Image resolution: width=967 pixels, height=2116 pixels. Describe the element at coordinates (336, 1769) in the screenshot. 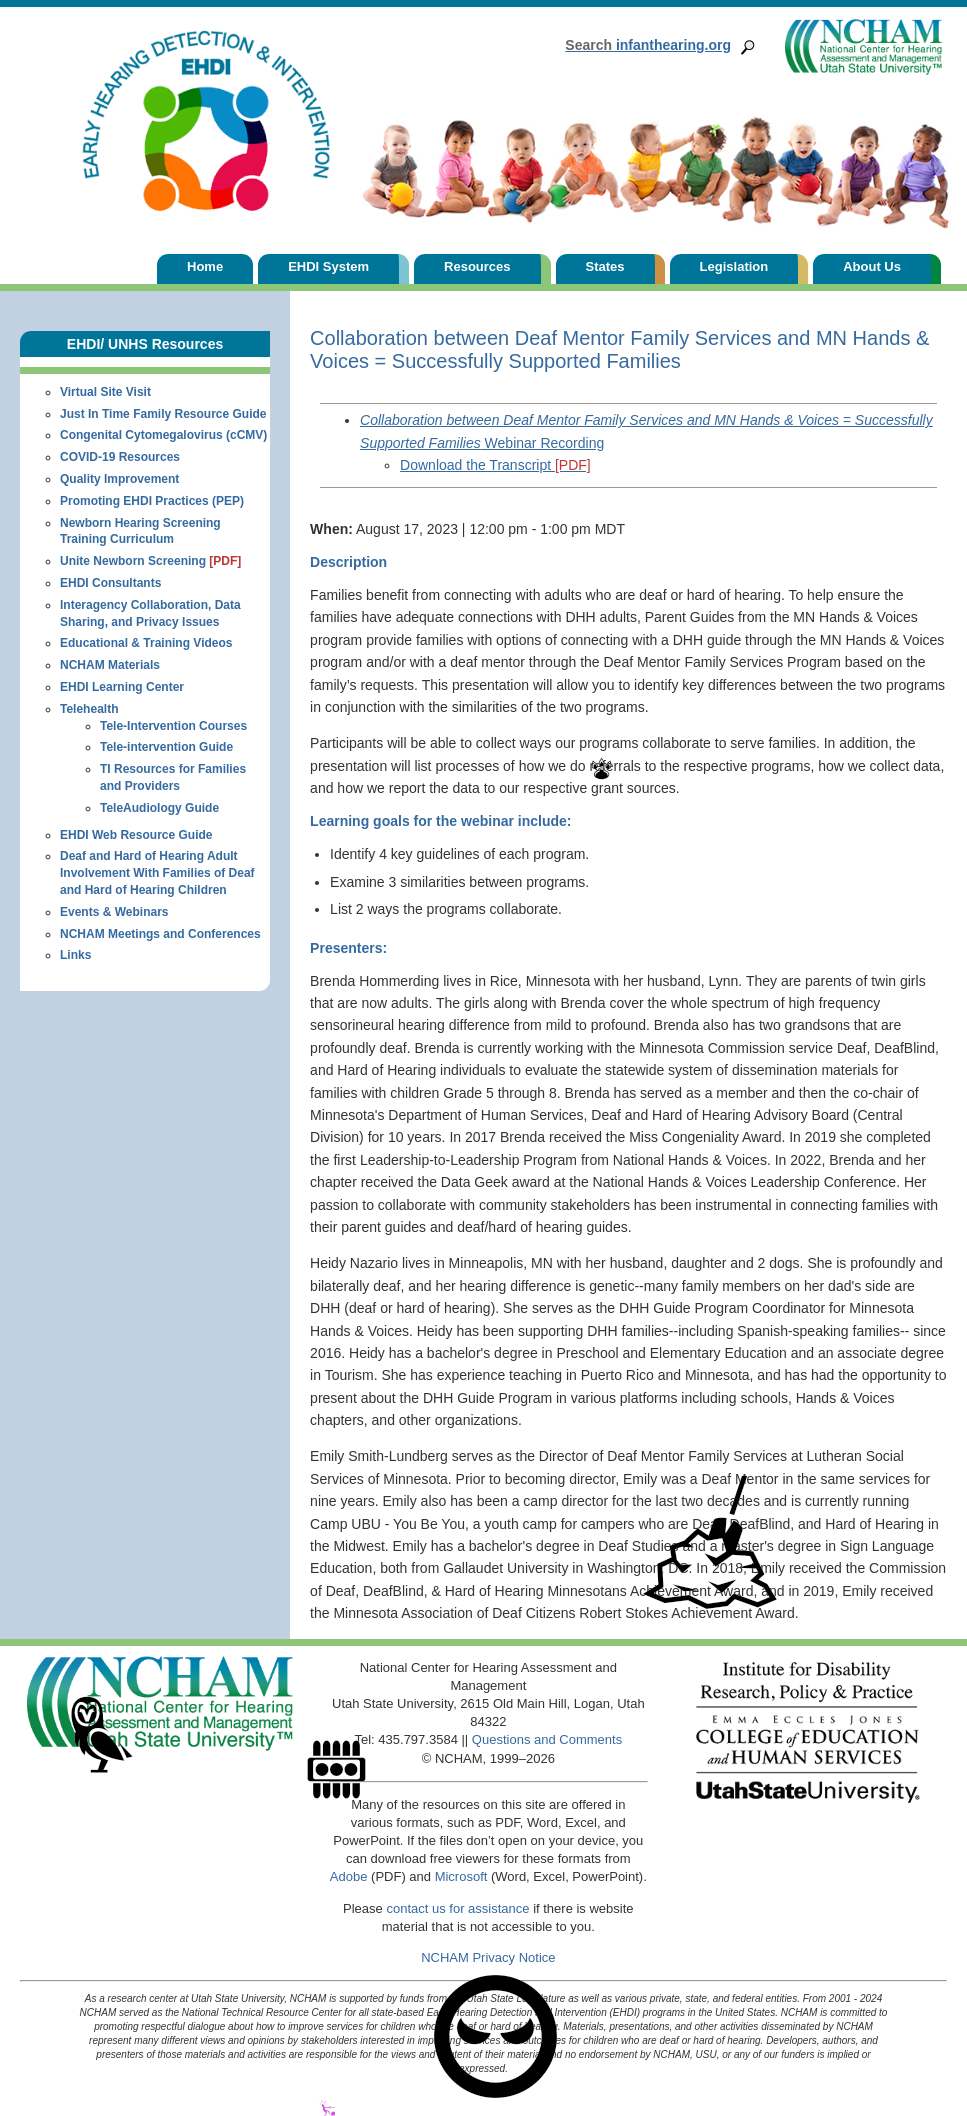

I see `represents a microchip or processor component` at that location.